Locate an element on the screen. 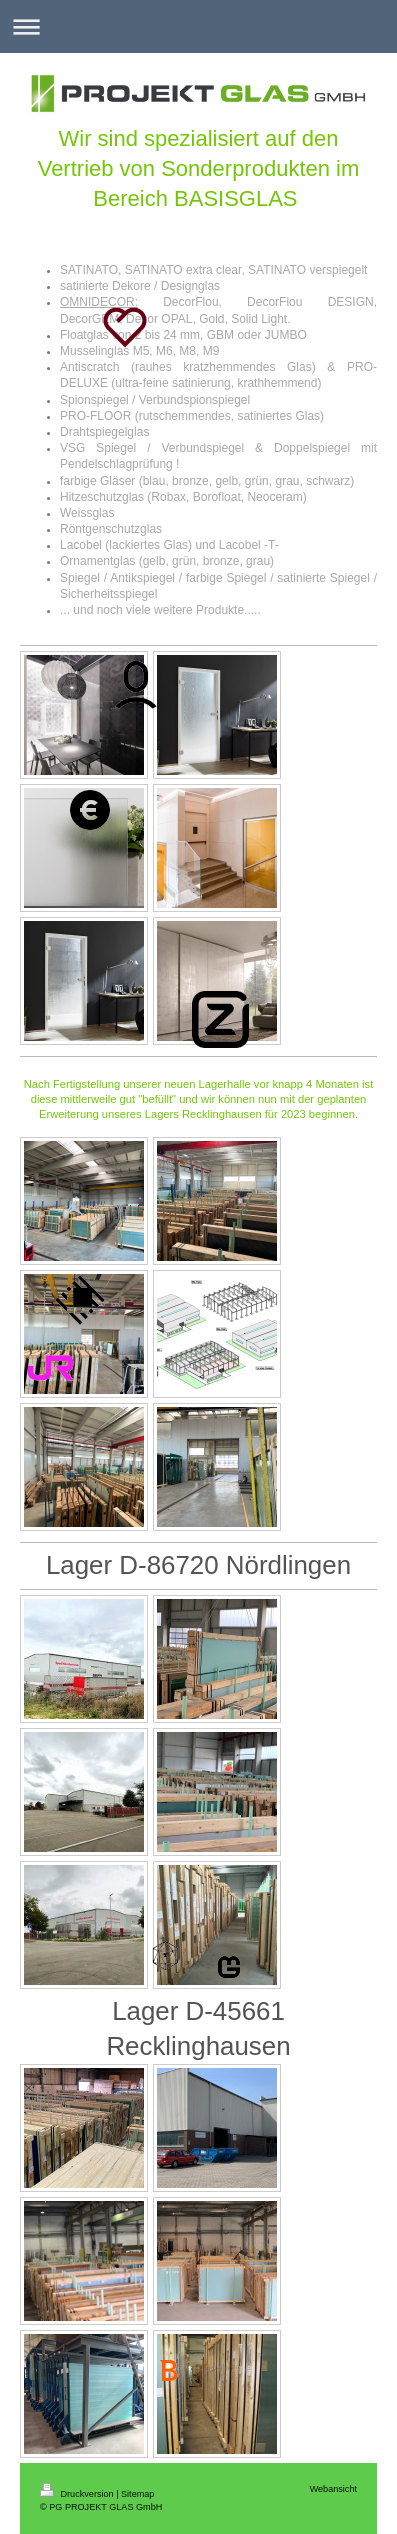 This screenshot has height=2534, width=397. open the ziggo app is located at coordinates (220, 1019).